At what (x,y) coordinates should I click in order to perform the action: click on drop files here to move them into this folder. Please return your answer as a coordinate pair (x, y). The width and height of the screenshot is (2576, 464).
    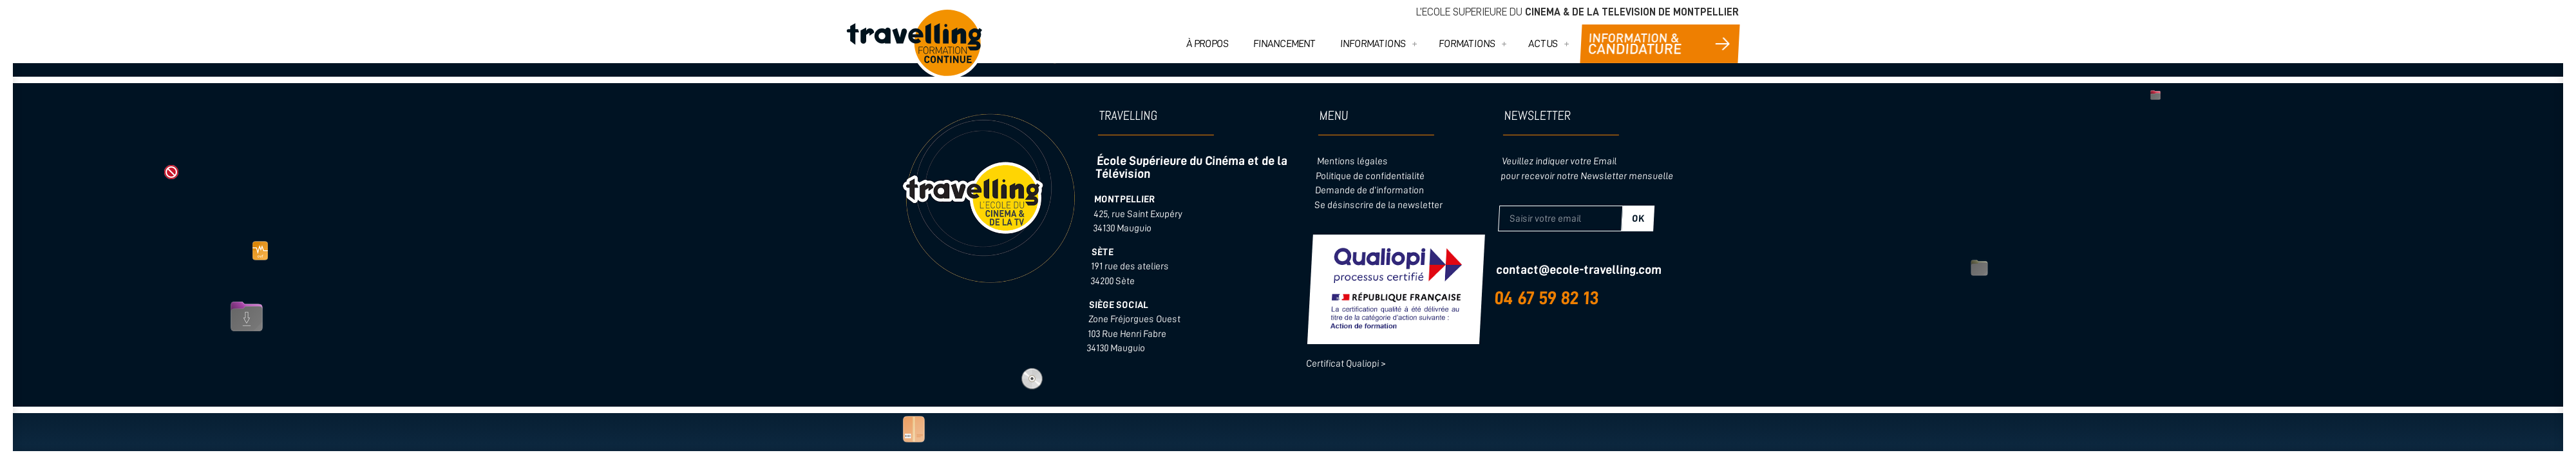
    Looking at the image, I should click on (2155, 95).